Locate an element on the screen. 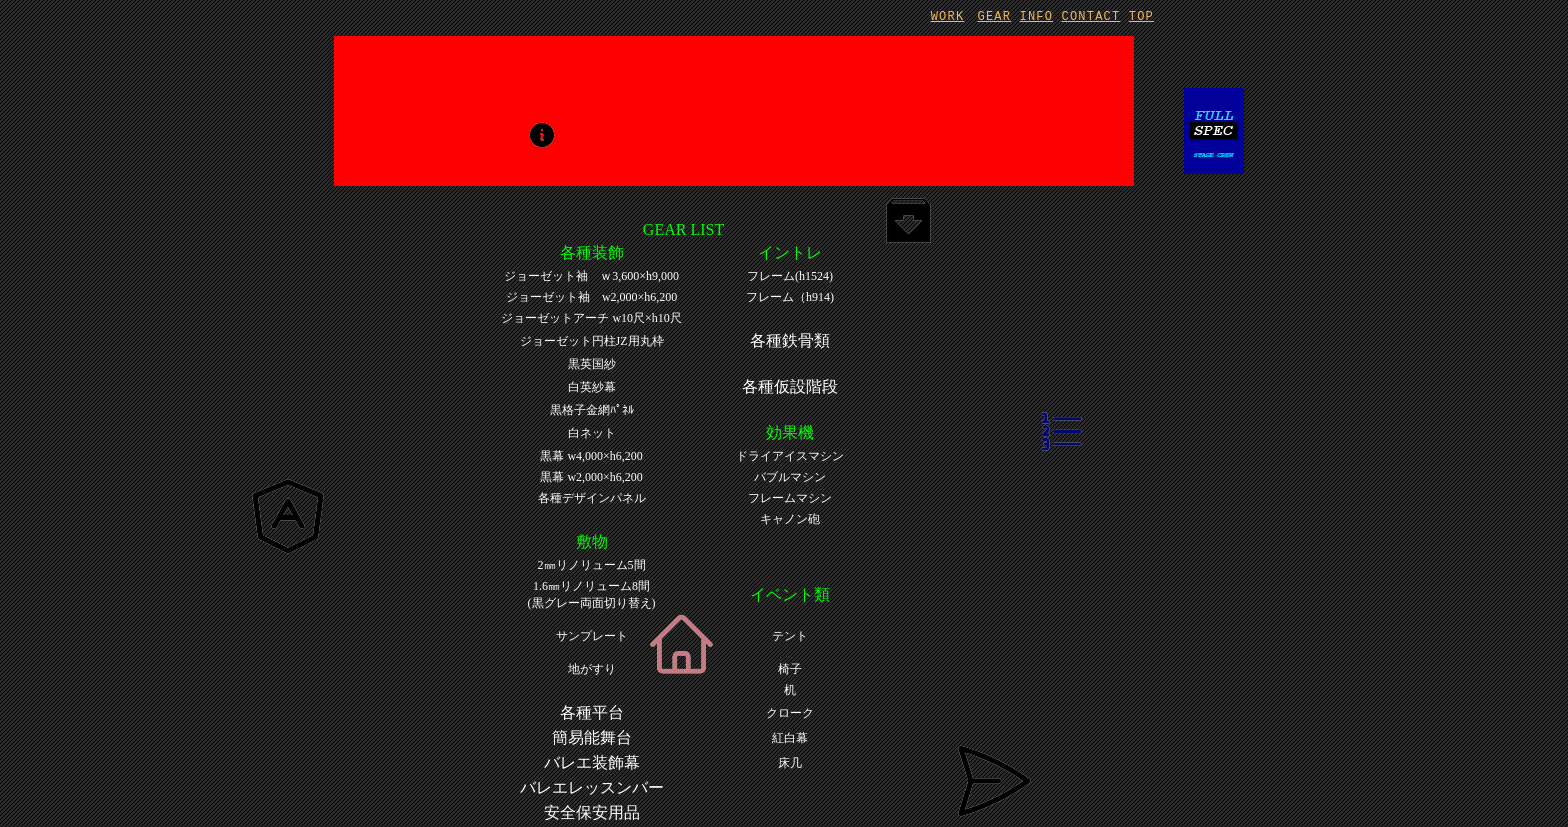 The image size is (1568, 827). format text as a numbered list is located at coordinates (1062, 431).